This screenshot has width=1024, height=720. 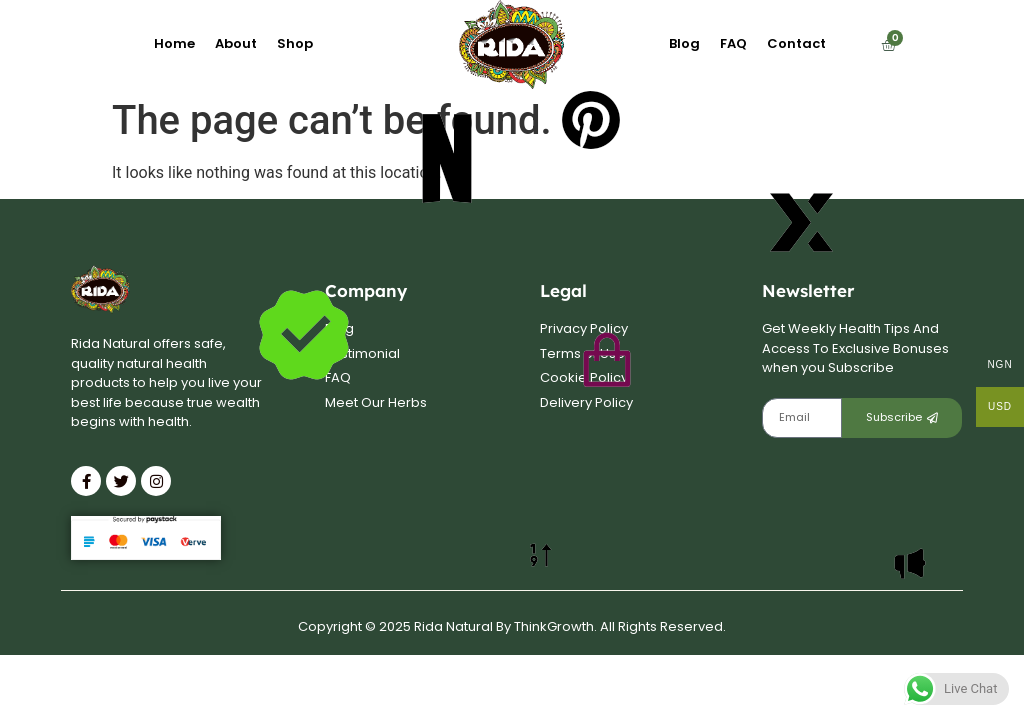 I want to click on indicates a verified account or profile, so click(x=304, y=335).